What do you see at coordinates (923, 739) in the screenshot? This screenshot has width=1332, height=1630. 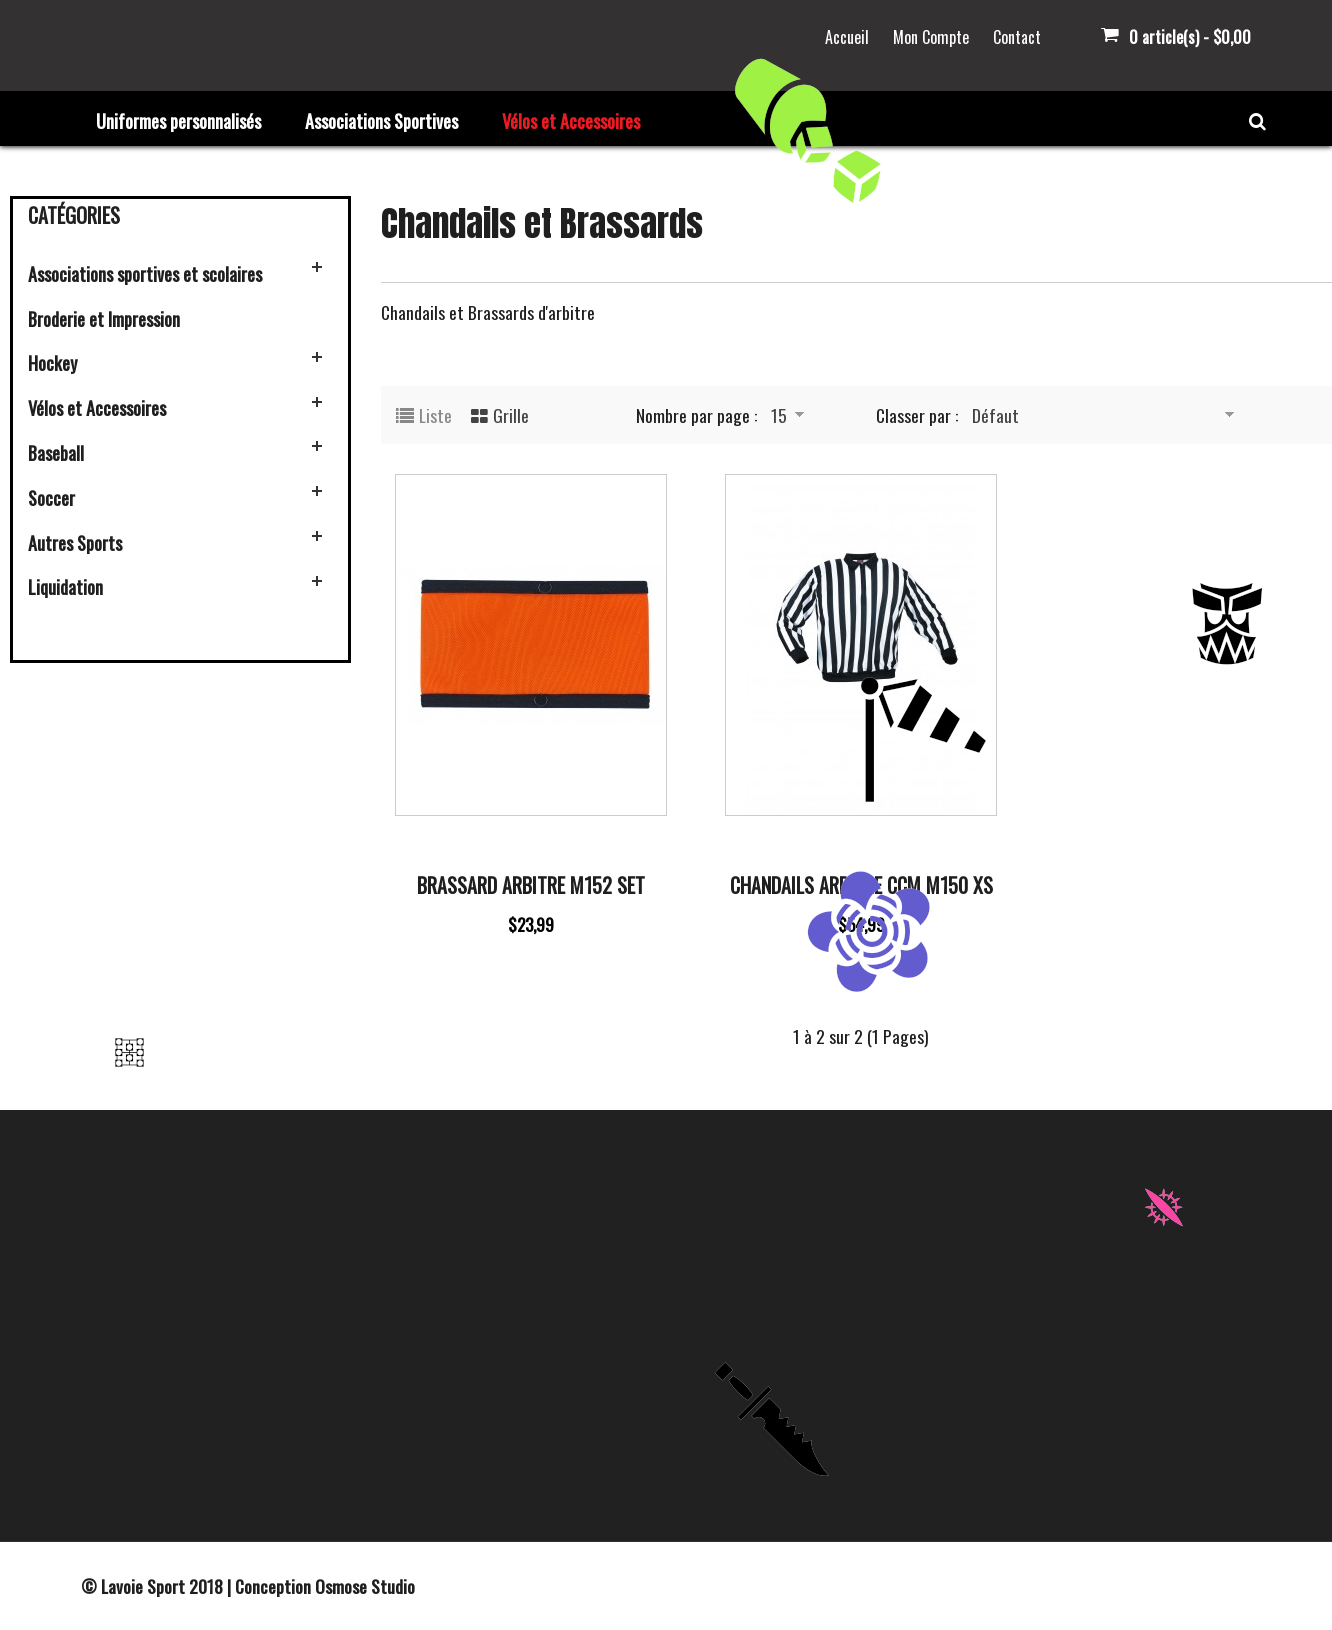 I see `view current wind conditions` at bounding box center [923, 739].